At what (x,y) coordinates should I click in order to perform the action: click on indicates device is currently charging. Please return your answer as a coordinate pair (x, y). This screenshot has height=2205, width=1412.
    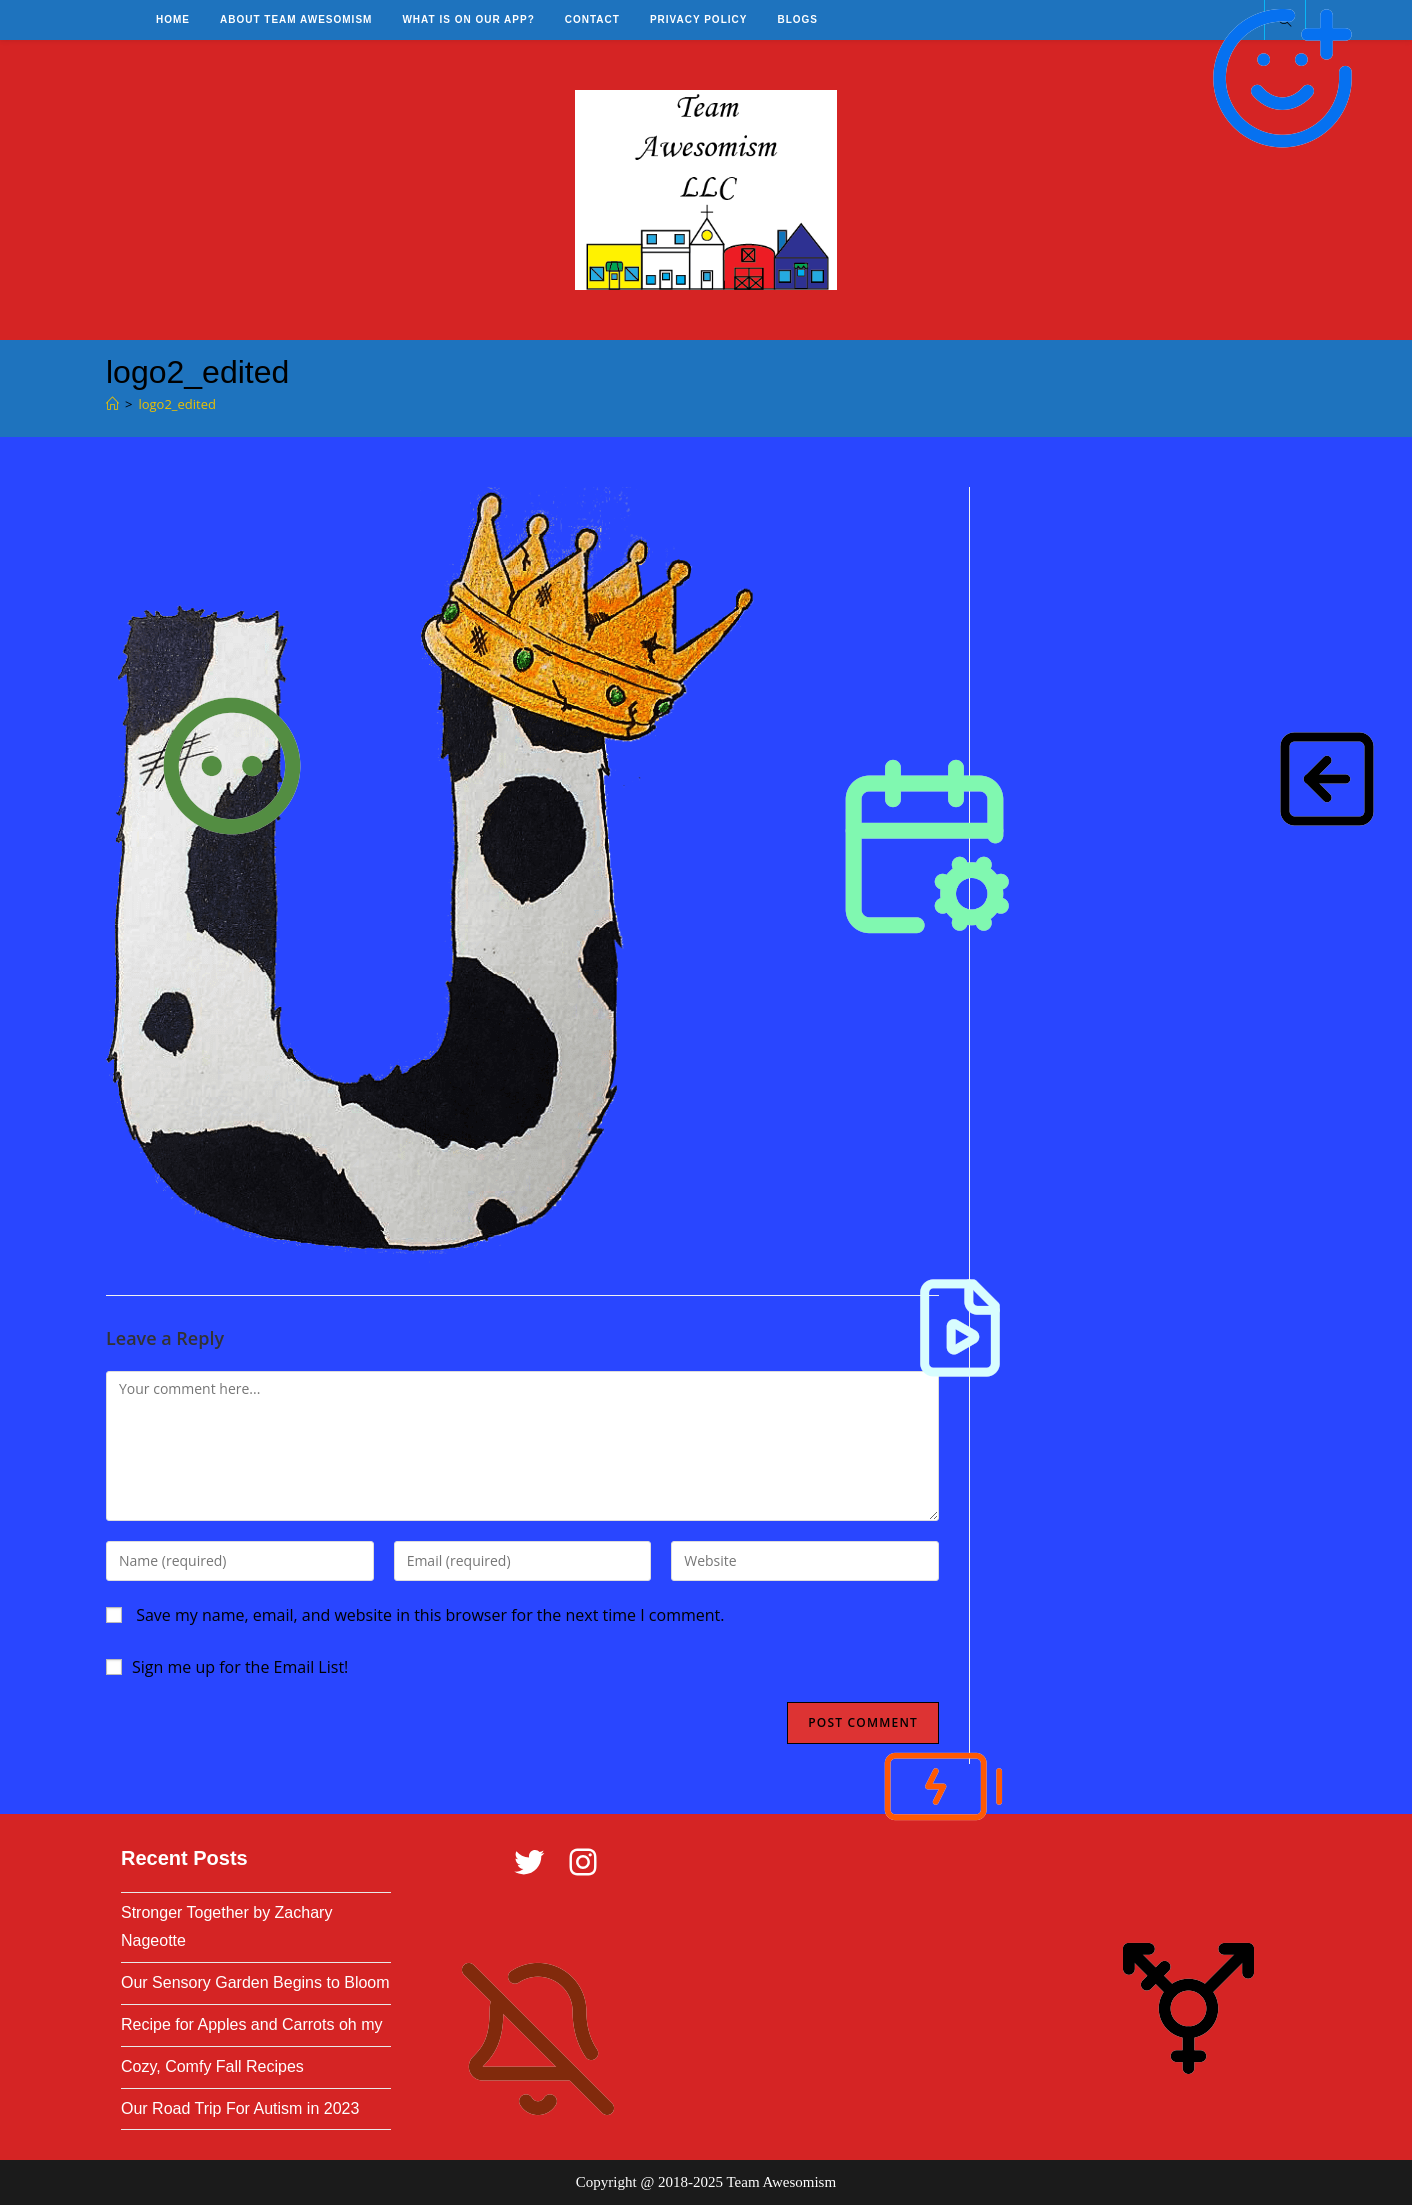
    Looking at the image, I should click on (941, 1786).